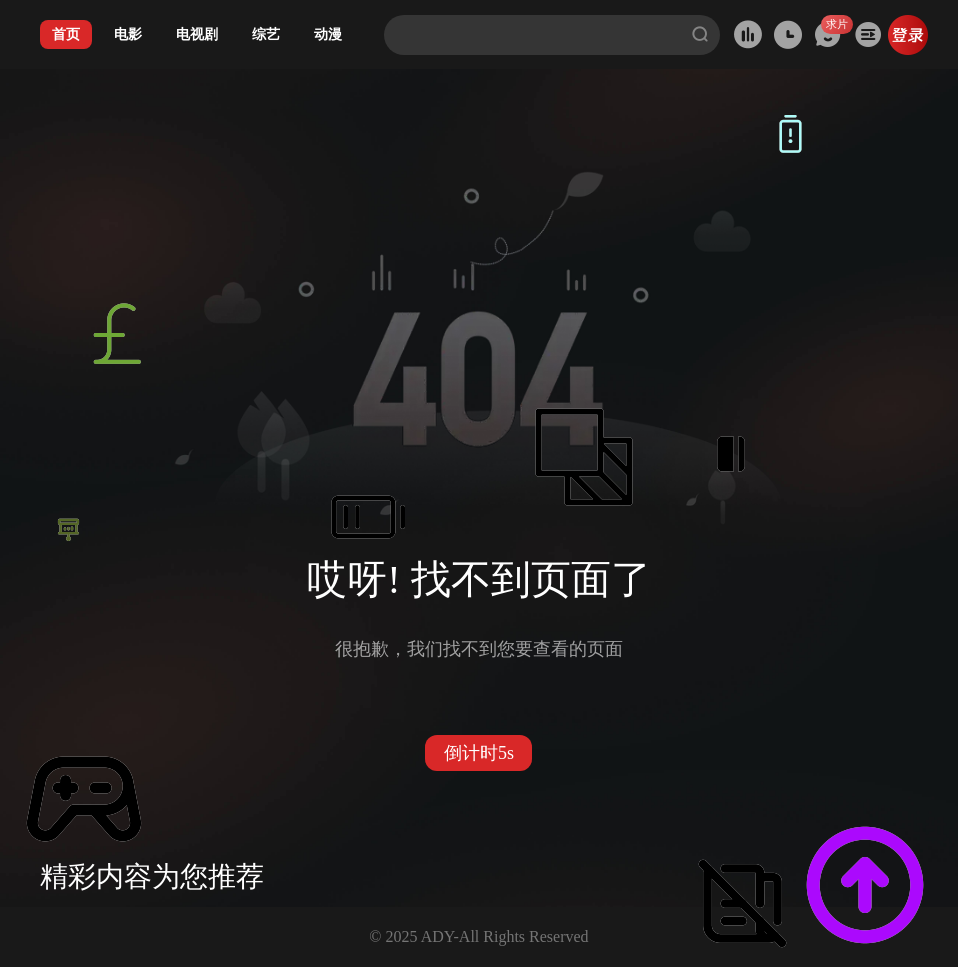 The image size is (958, 967). I want to click on view presentation with charts, so click(68, 528).